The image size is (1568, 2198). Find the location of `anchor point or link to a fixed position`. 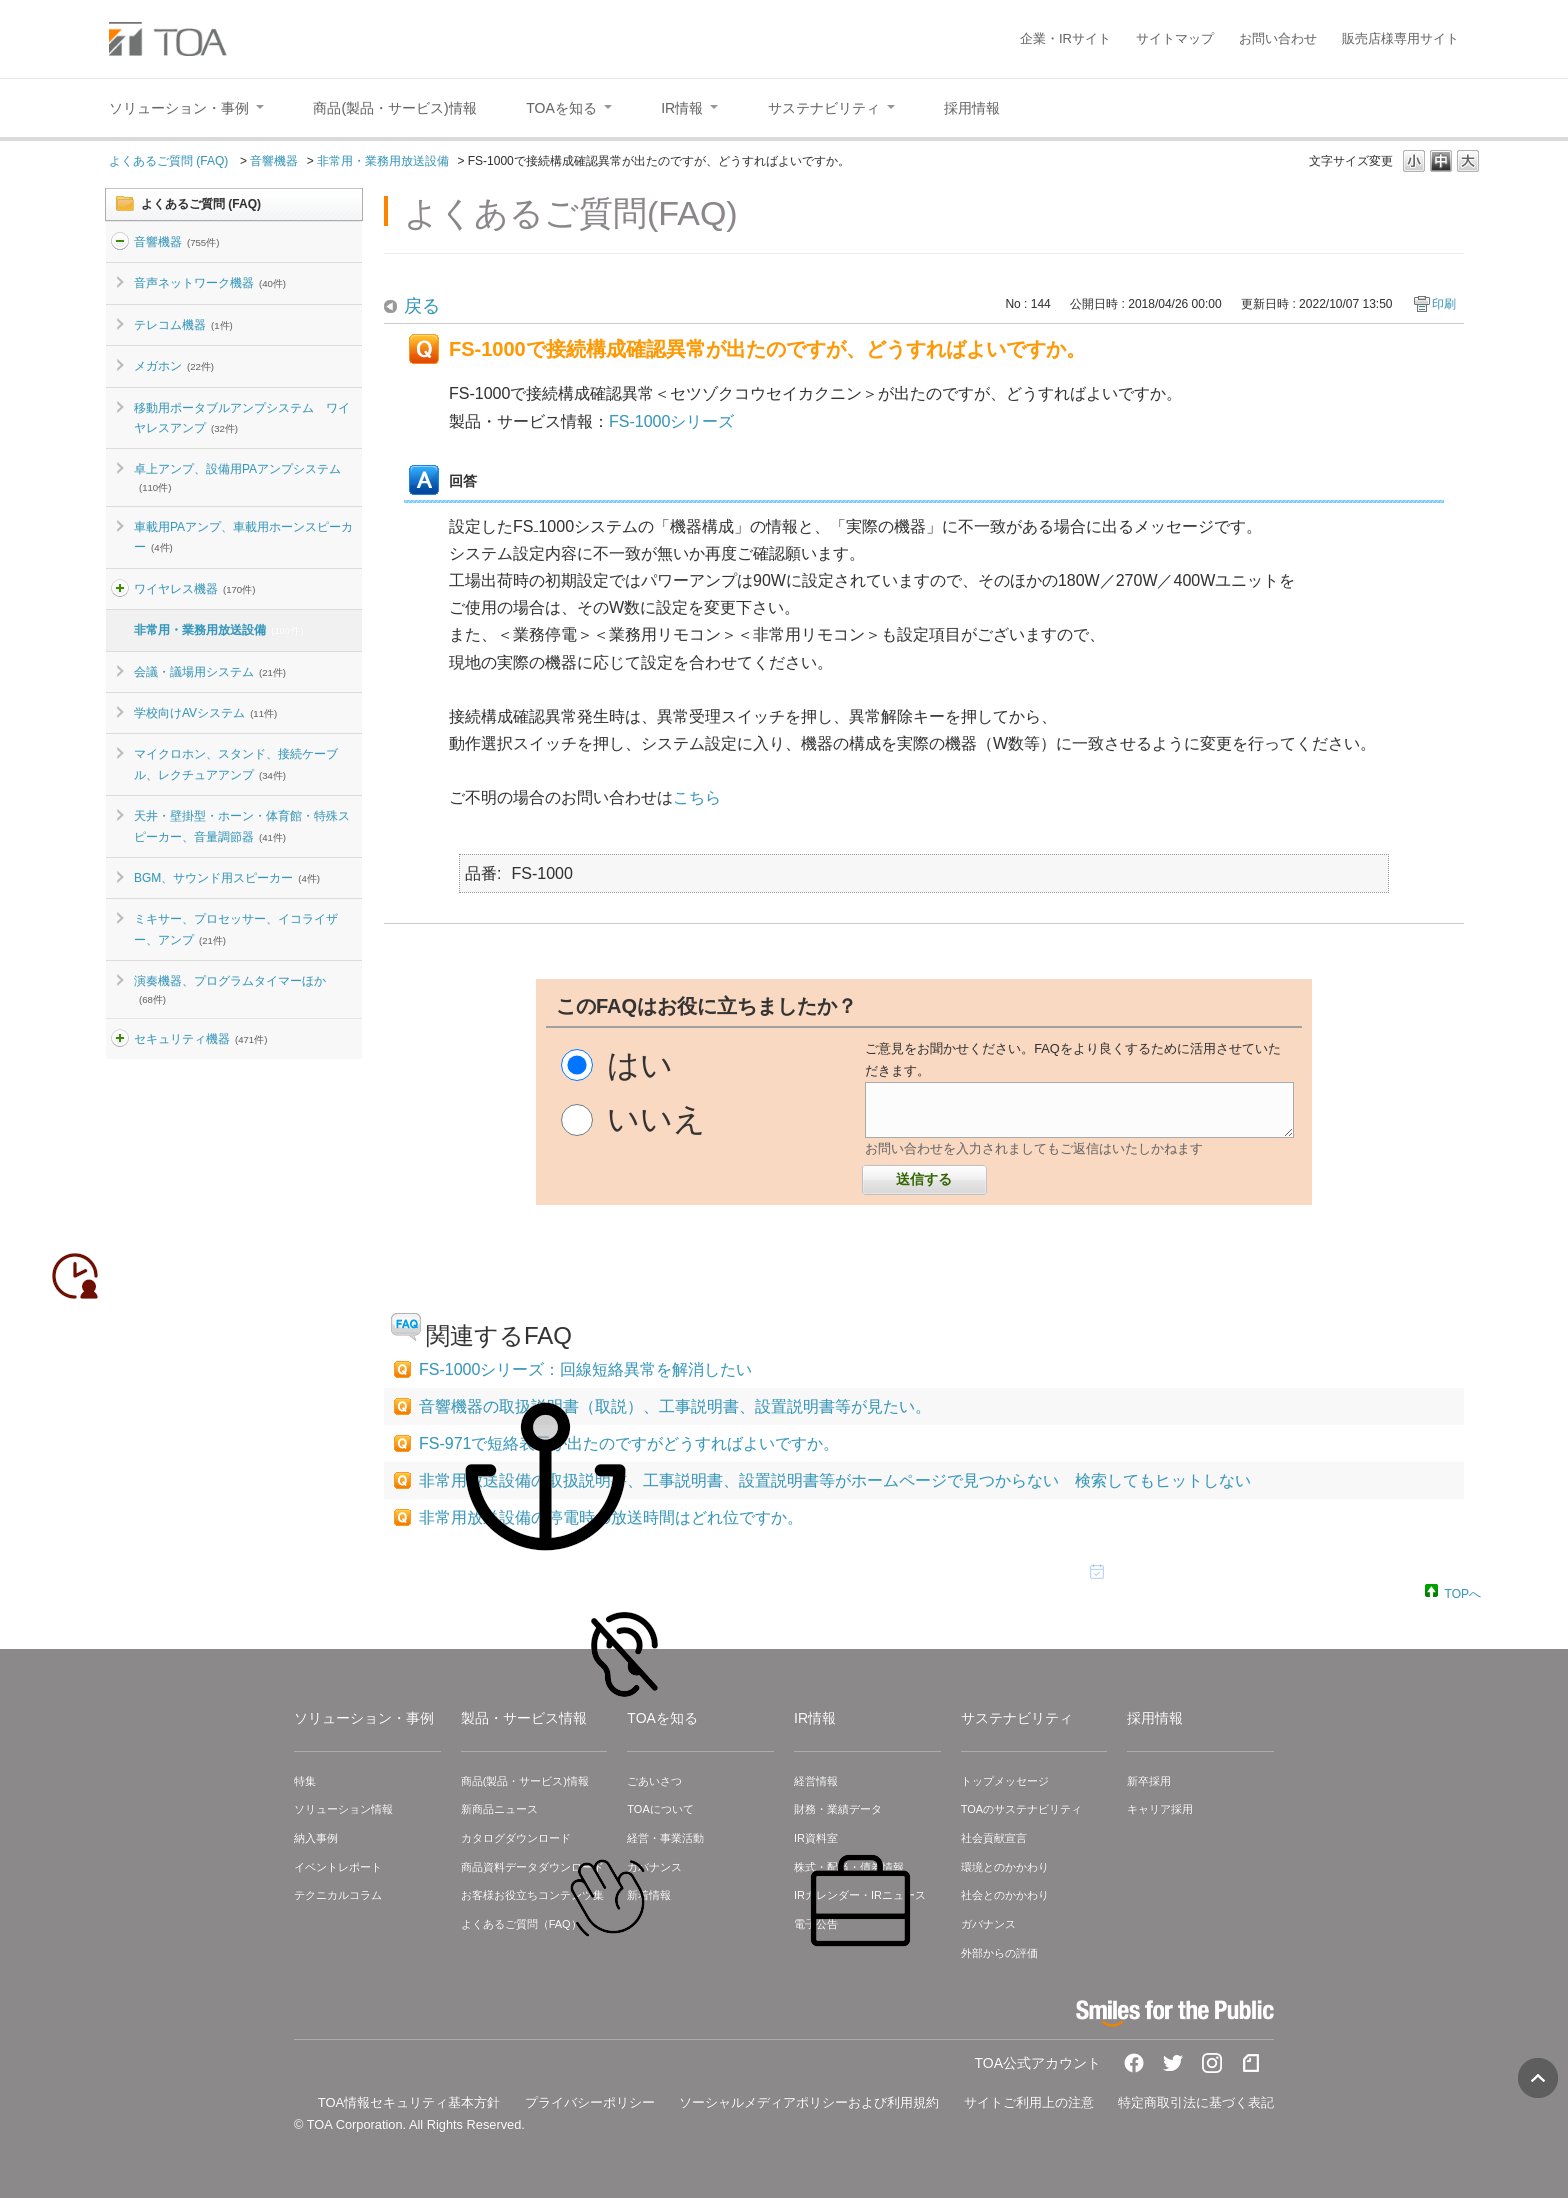

anchor point or link to a fixed position is located at coordinates (545, 1476).